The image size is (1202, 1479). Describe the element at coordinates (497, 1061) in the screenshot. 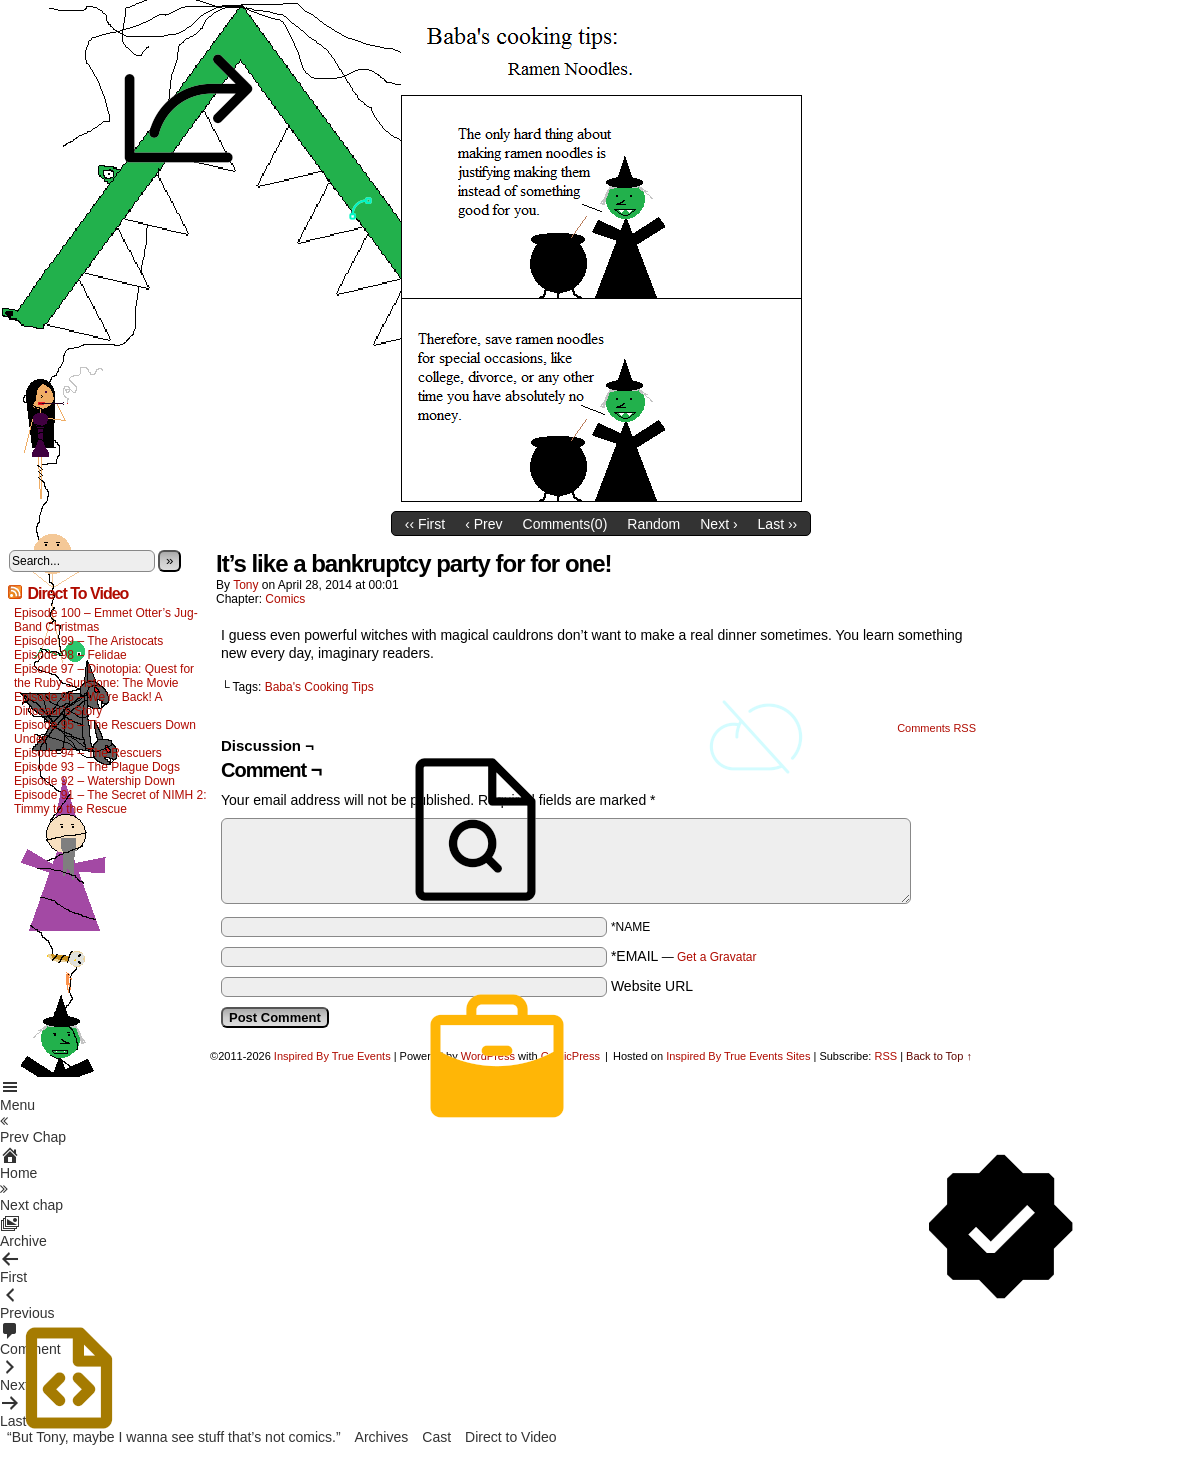

I see `access work or business-related content` at that location.